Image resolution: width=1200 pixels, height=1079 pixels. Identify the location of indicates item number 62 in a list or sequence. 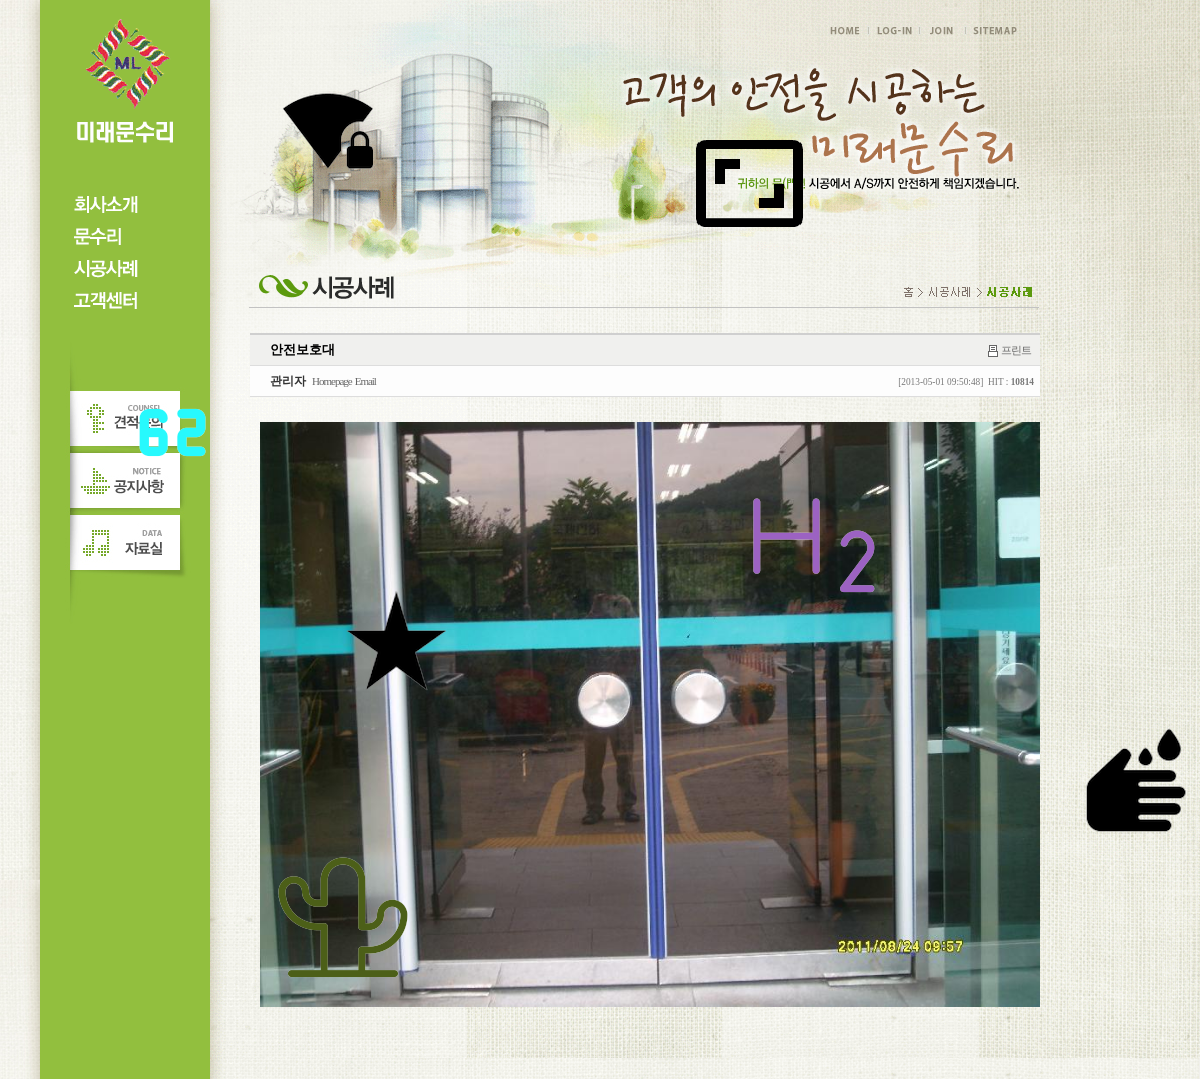
(172, 432).